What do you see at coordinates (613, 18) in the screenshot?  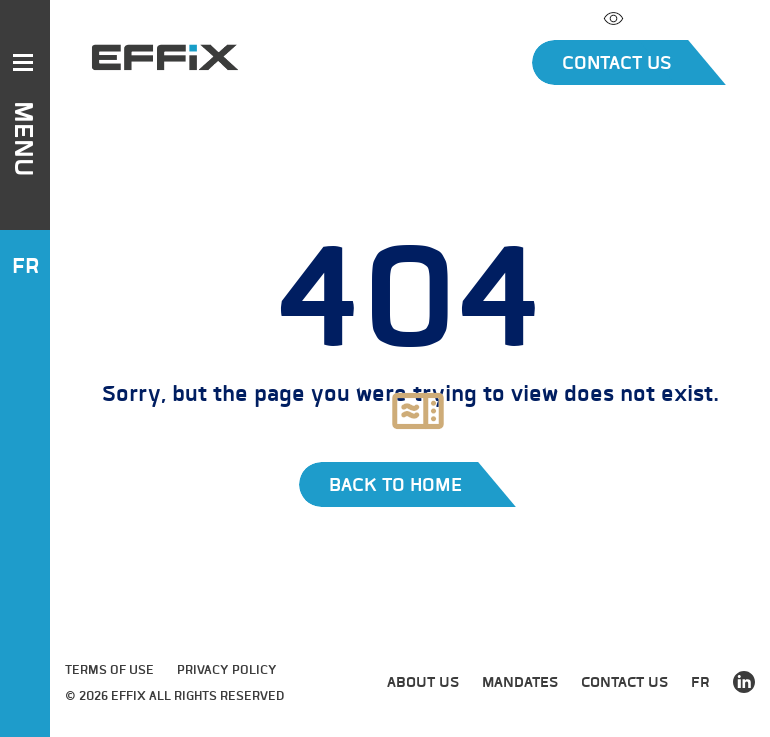 I see `view or preview content` at bounding box center [613, 18].